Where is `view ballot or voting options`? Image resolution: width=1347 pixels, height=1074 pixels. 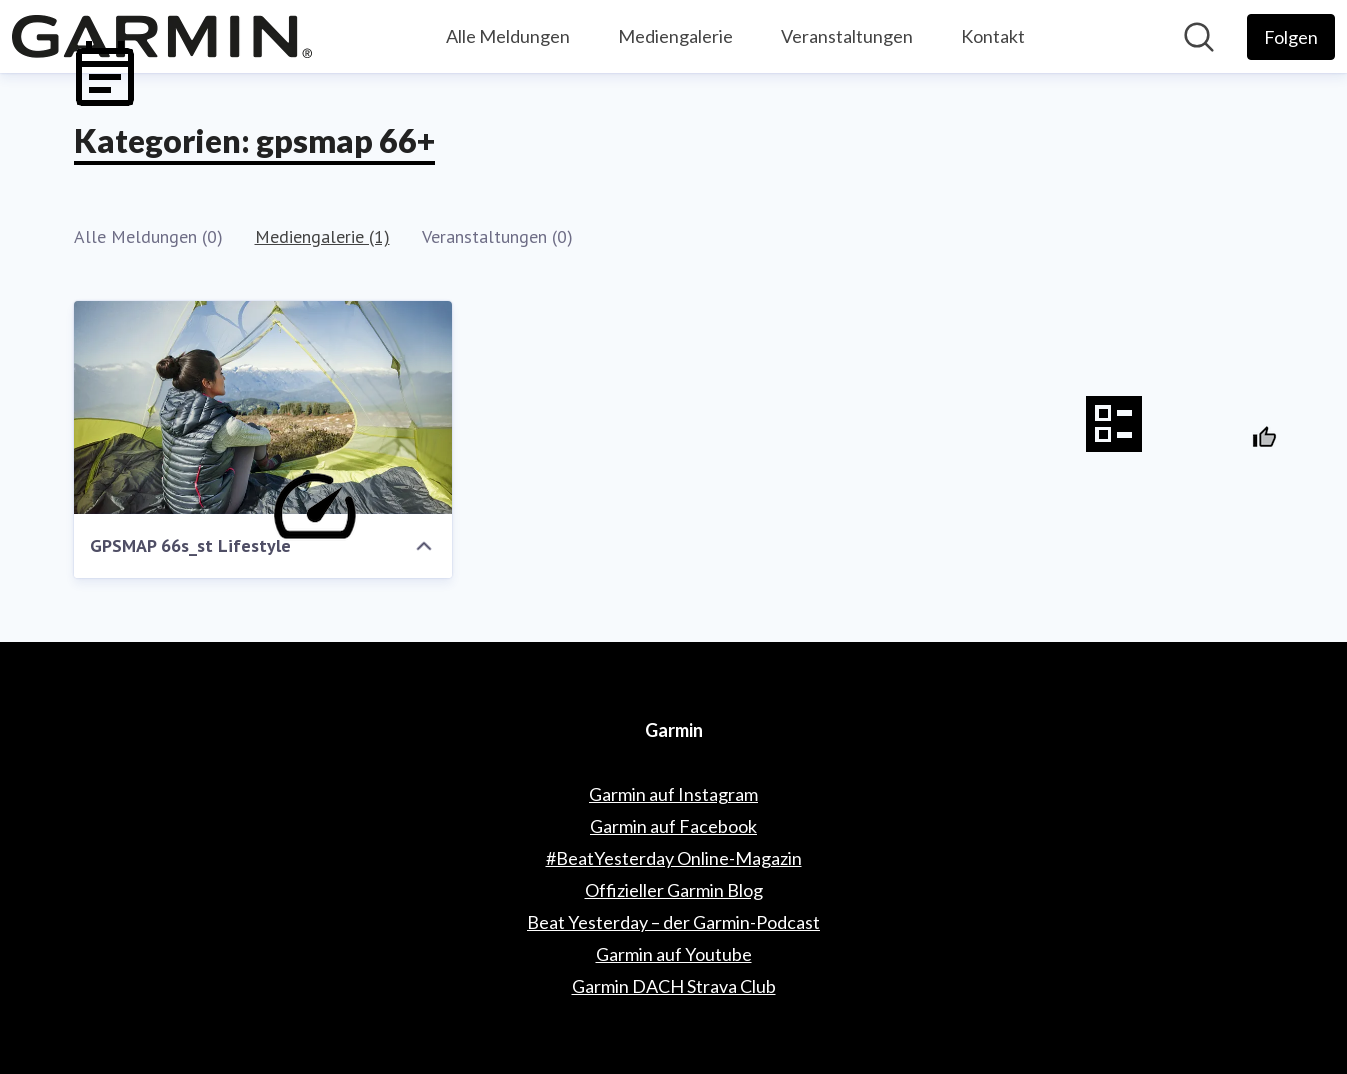
view ballot or voting options is located at coordinates (1114, 424).